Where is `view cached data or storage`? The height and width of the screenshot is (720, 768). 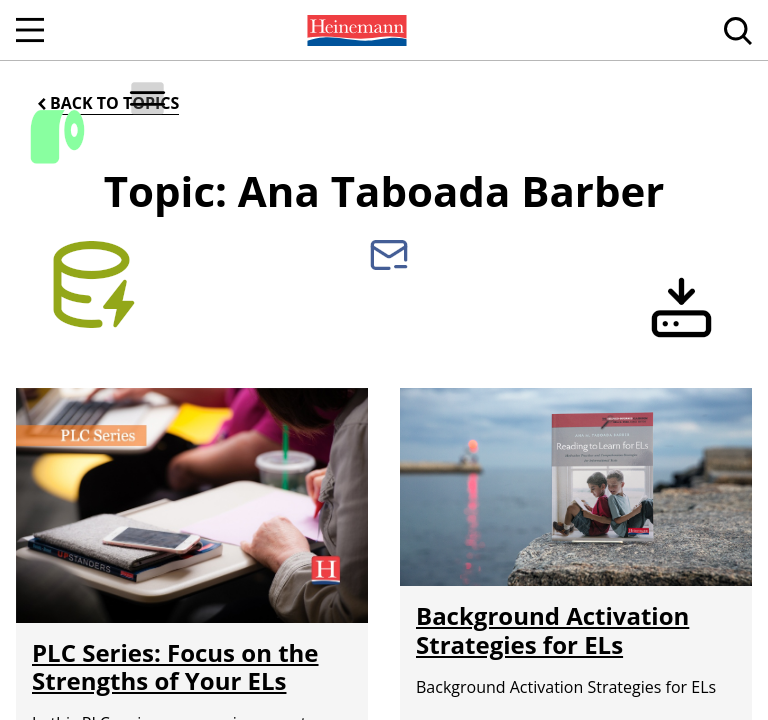
view cached data or storage is located at coordinates (91, 284).